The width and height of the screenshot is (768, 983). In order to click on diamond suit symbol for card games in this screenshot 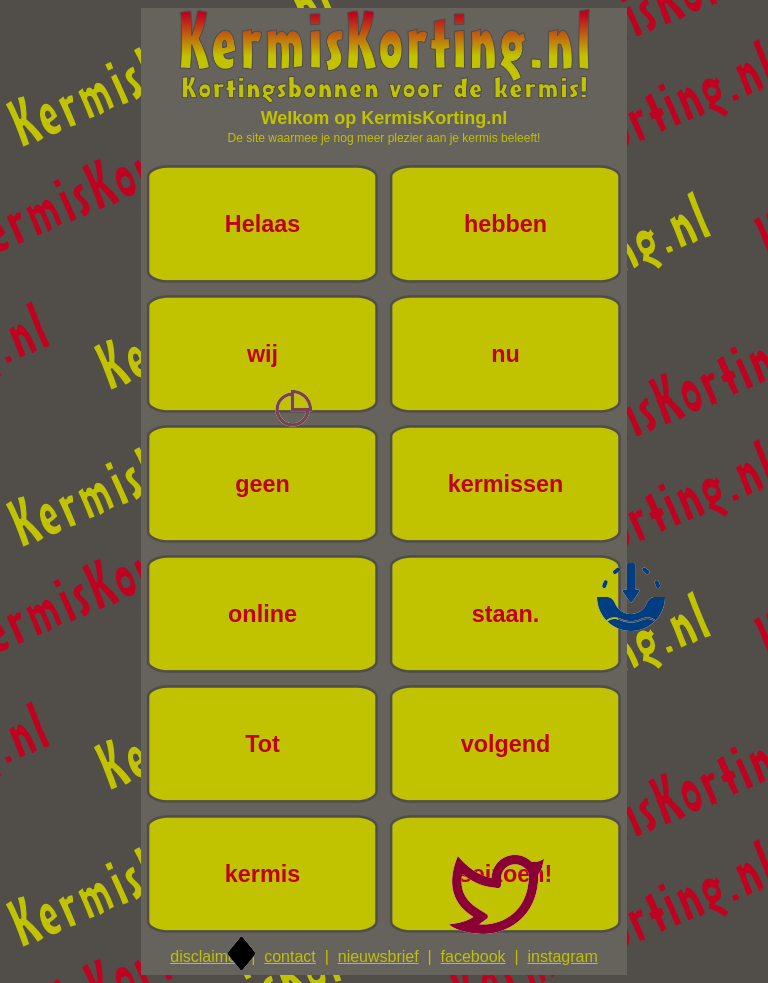, I will do `click(241, 953)`.